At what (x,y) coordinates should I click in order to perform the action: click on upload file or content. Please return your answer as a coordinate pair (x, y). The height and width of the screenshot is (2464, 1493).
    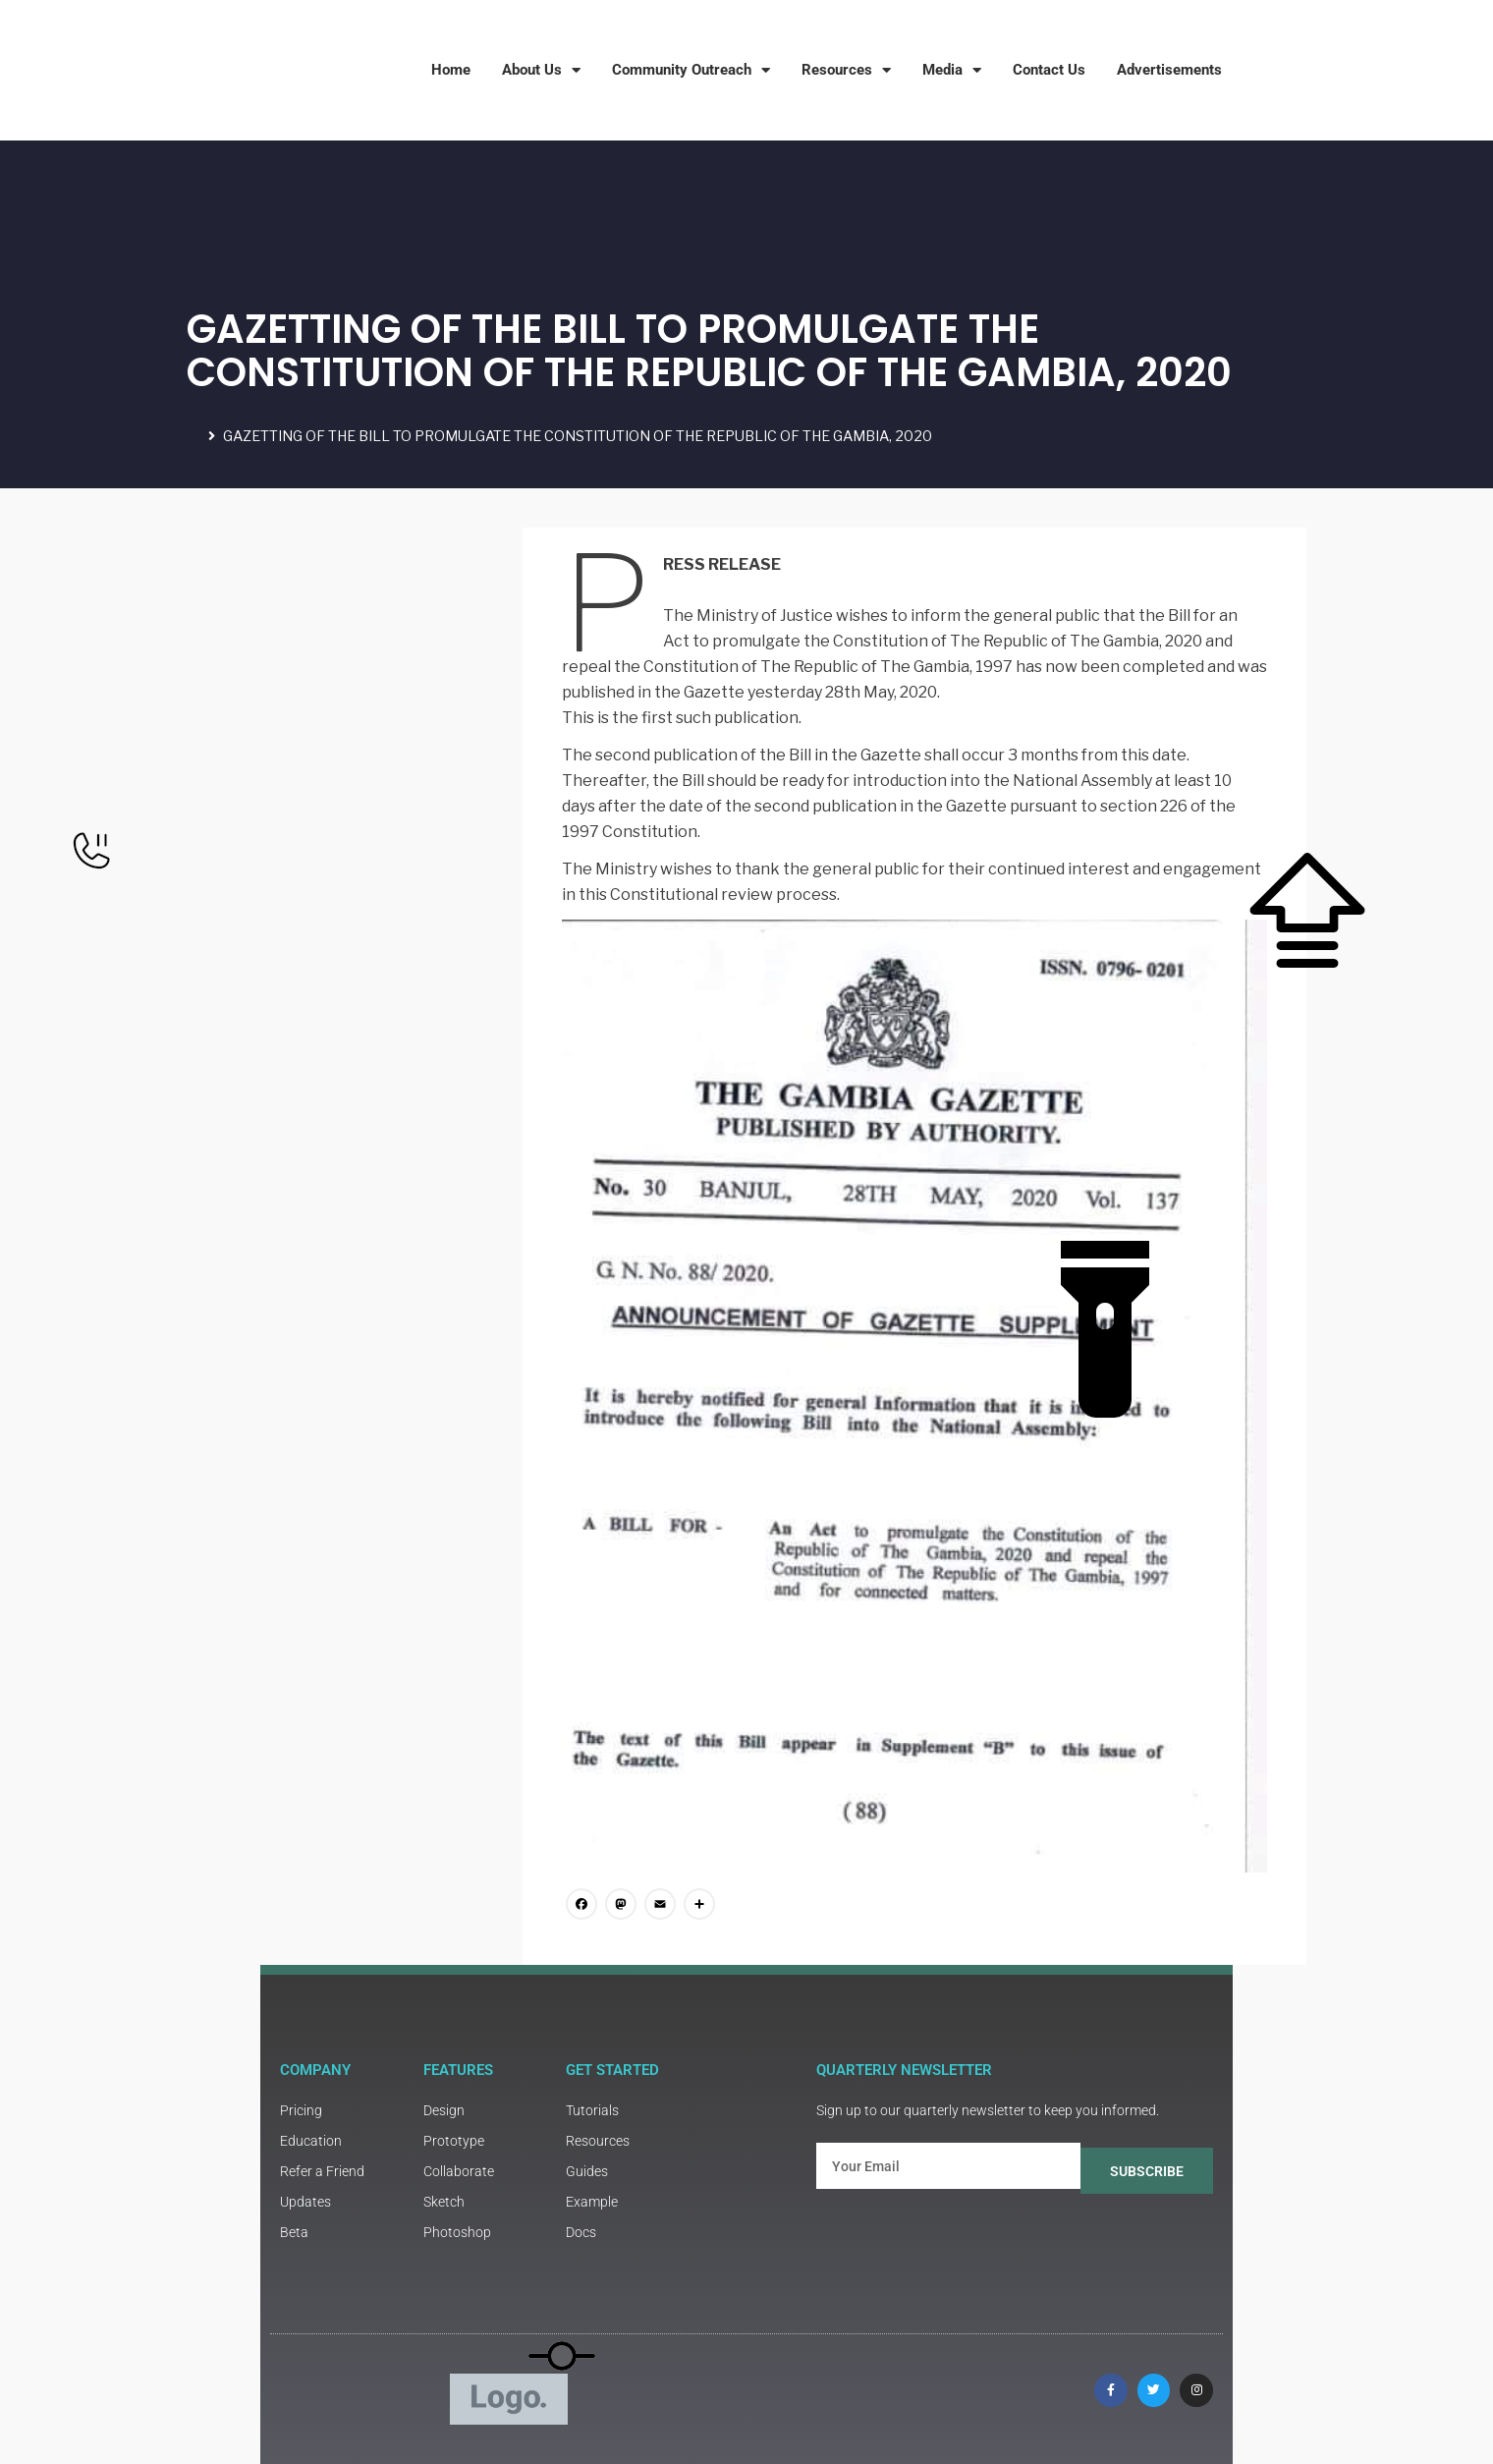
    Looking at the image, I should click on (1307, 915).